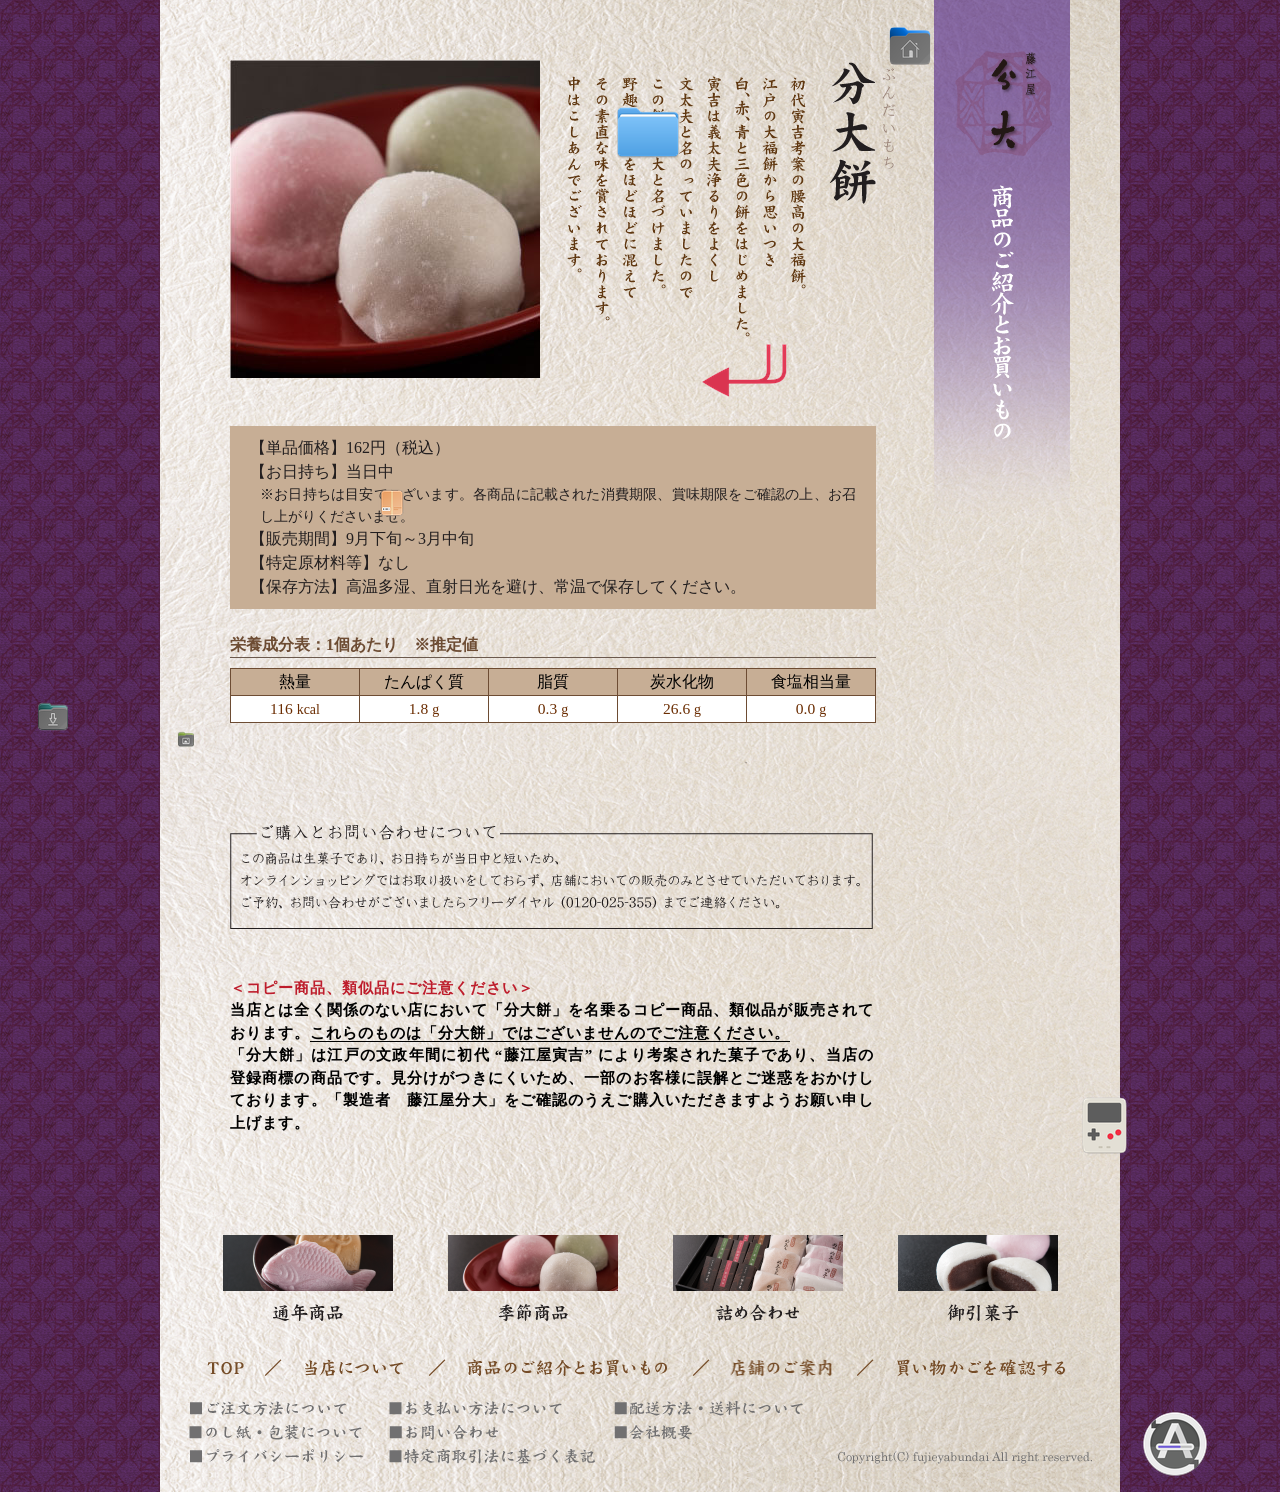 The image size is (1280, 1492). What do you see at coordinates (1104, 1125) in the screenshot?
I see `open the game store or gaming app` at bounding box center [1104, 1125].